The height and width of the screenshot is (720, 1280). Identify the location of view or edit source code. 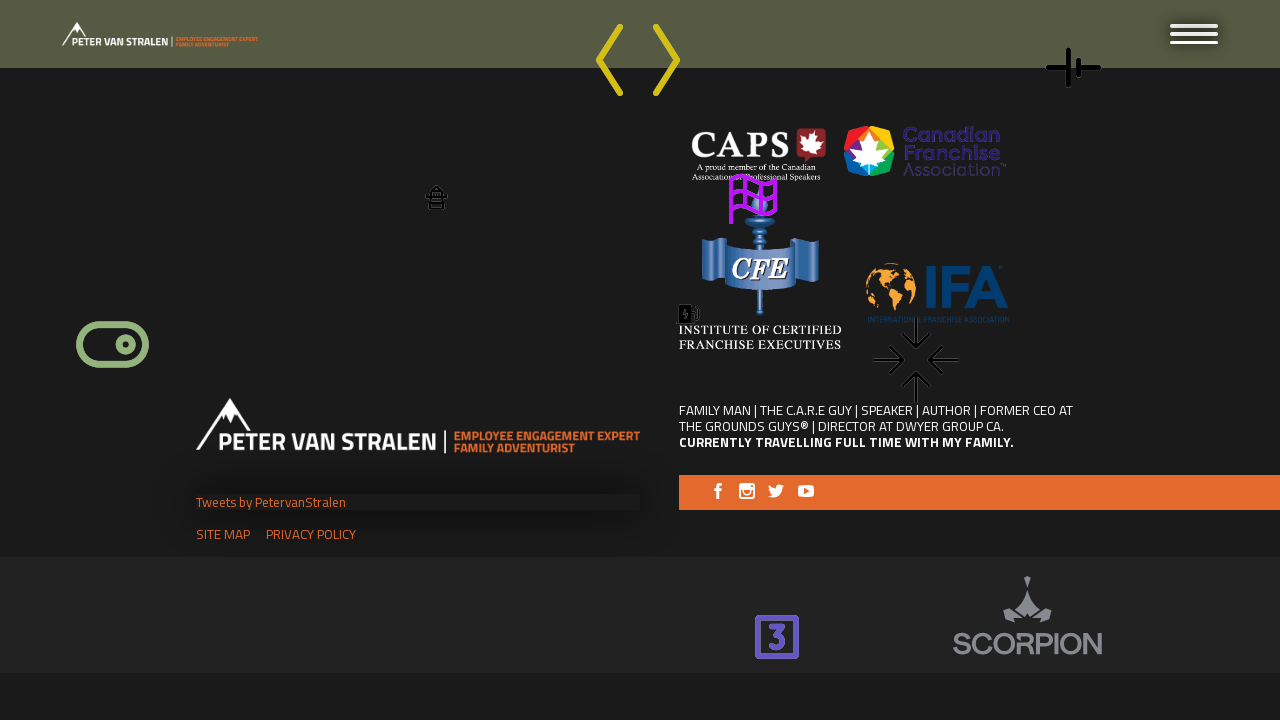
(638, 60).